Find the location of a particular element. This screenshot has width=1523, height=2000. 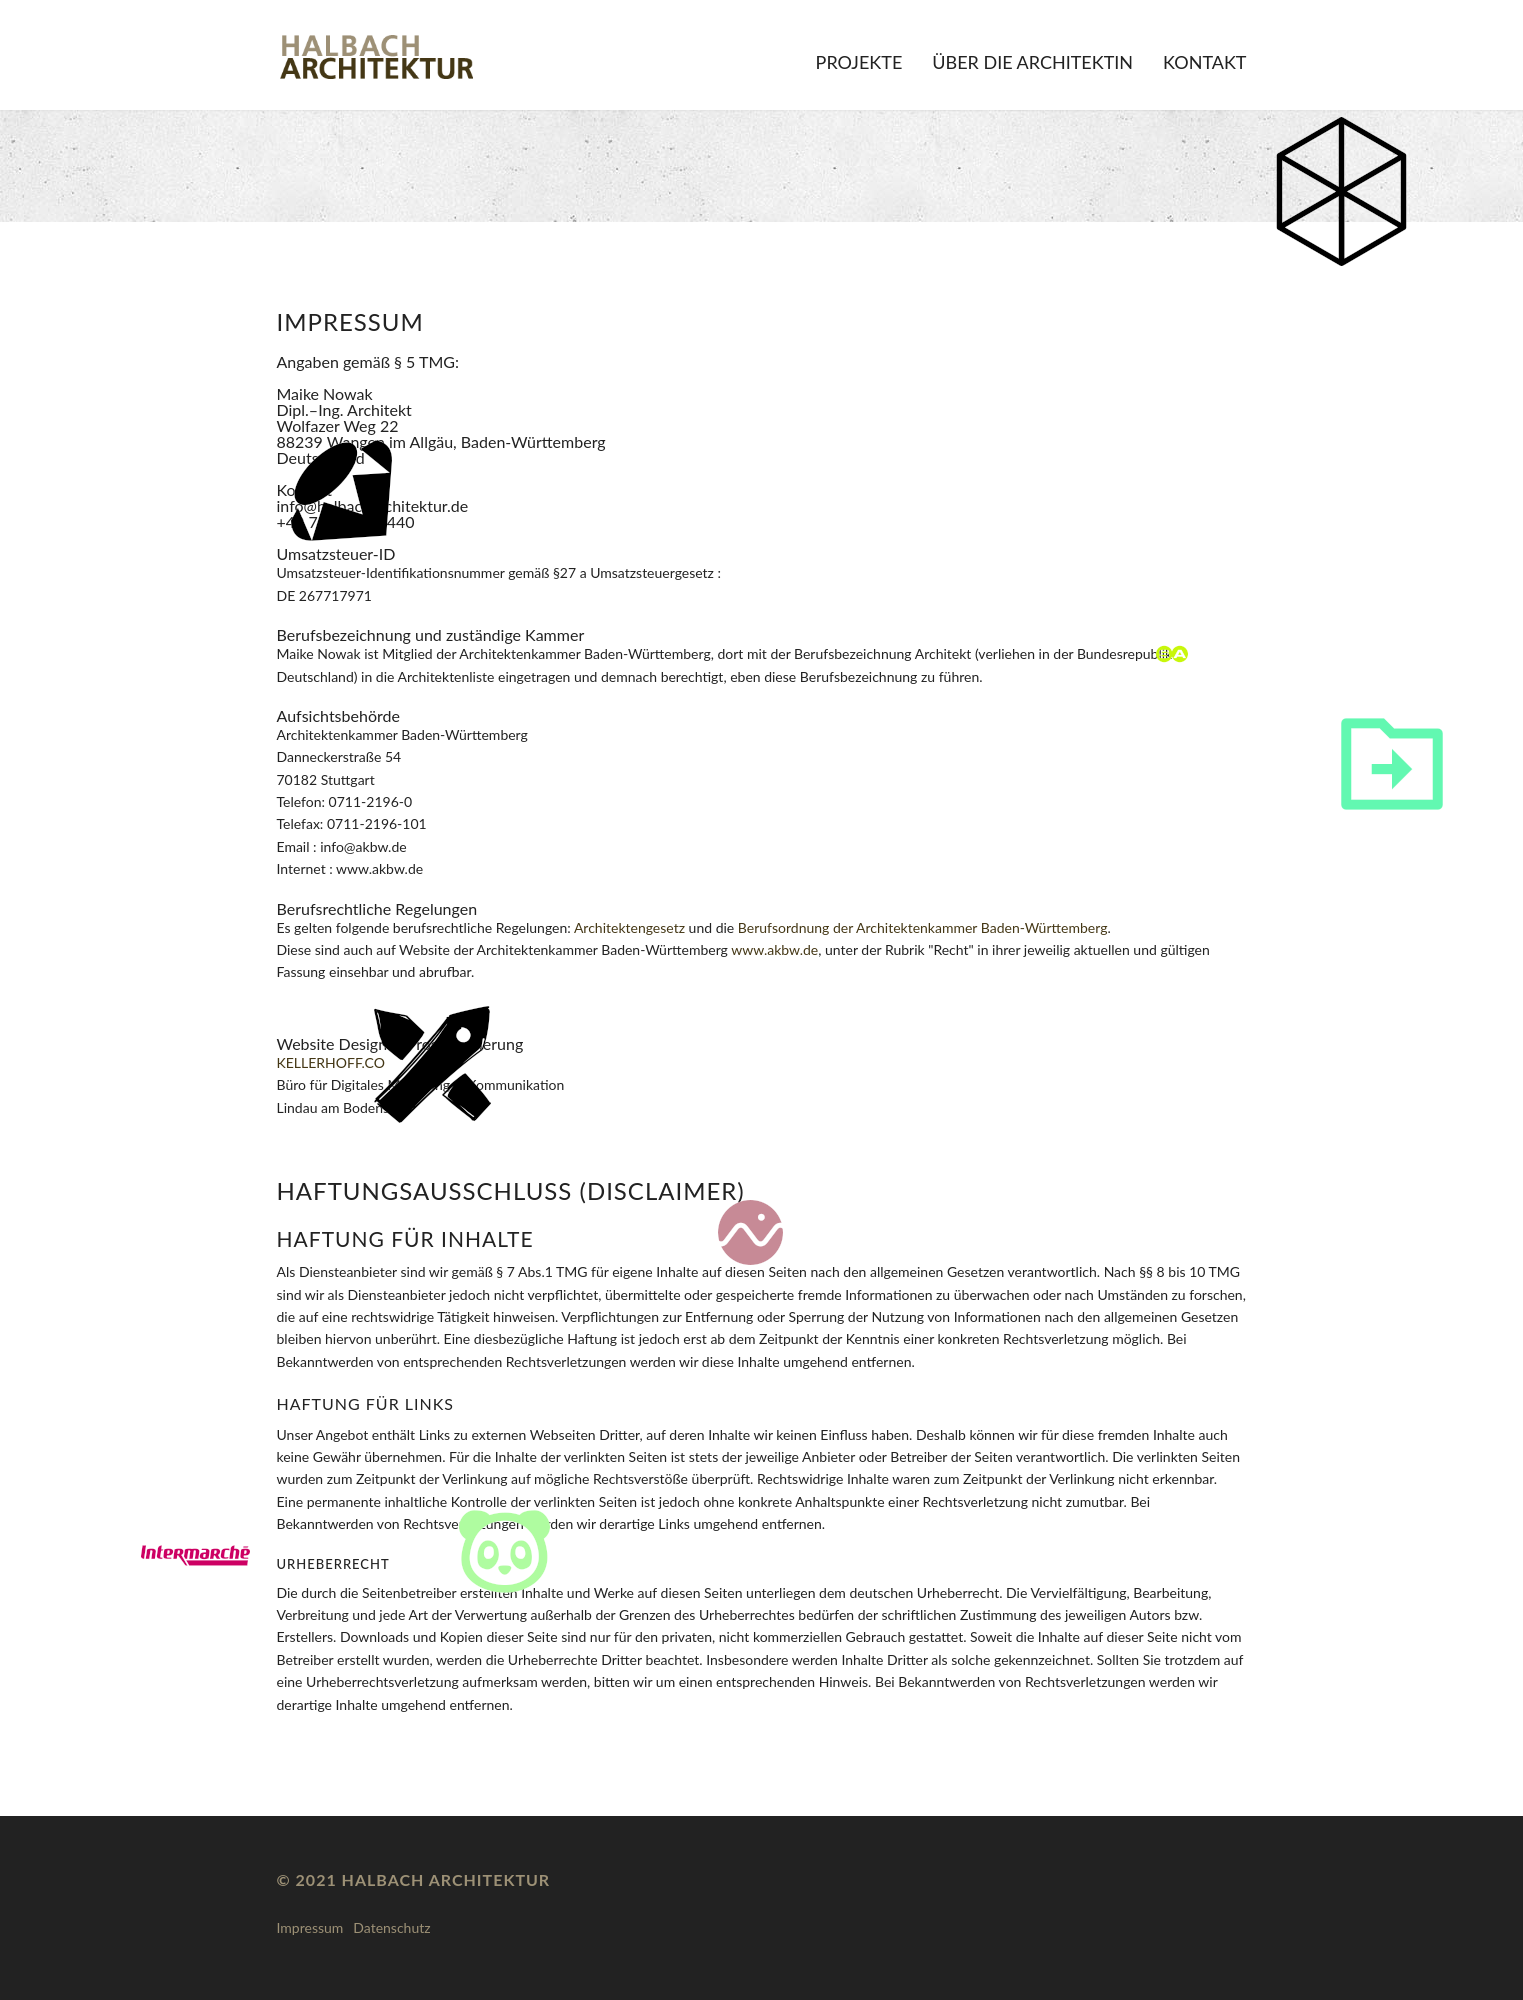

cesium platform logo is located at coordinates (750, 1232).